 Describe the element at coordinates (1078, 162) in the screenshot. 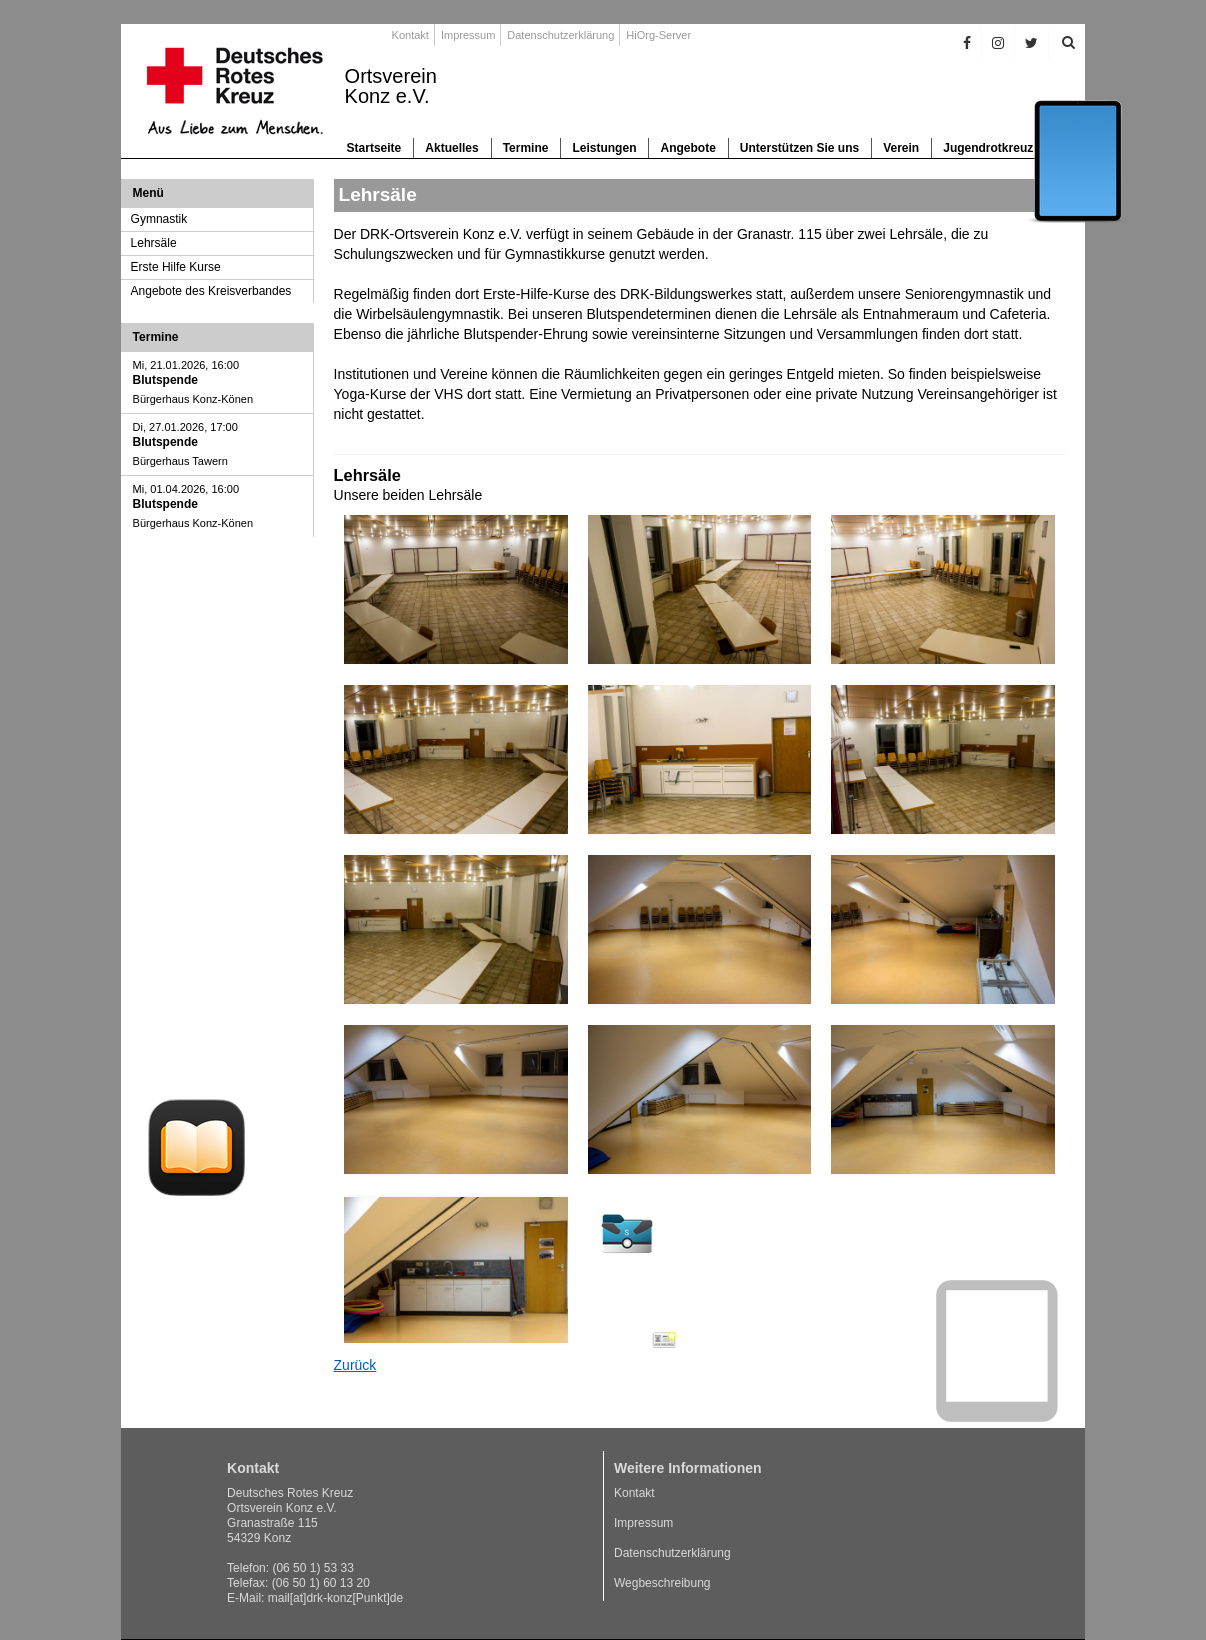

I see `iPad Air device icon` at that location.